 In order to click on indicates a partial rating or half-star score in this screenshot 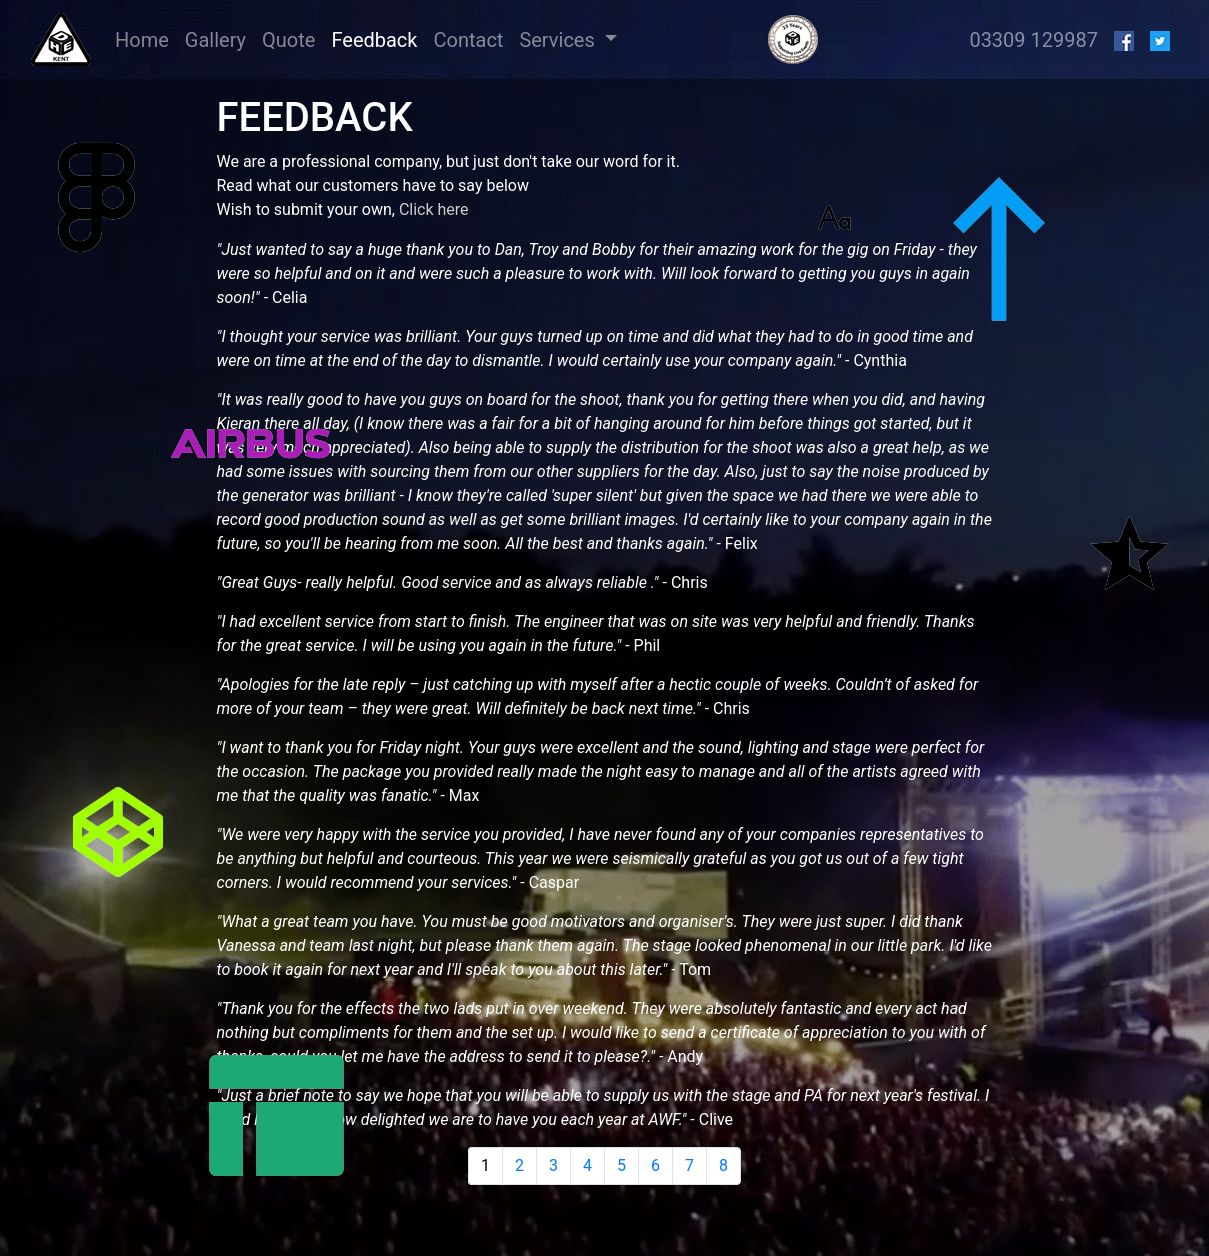, I will do `click(1129, 554)`.